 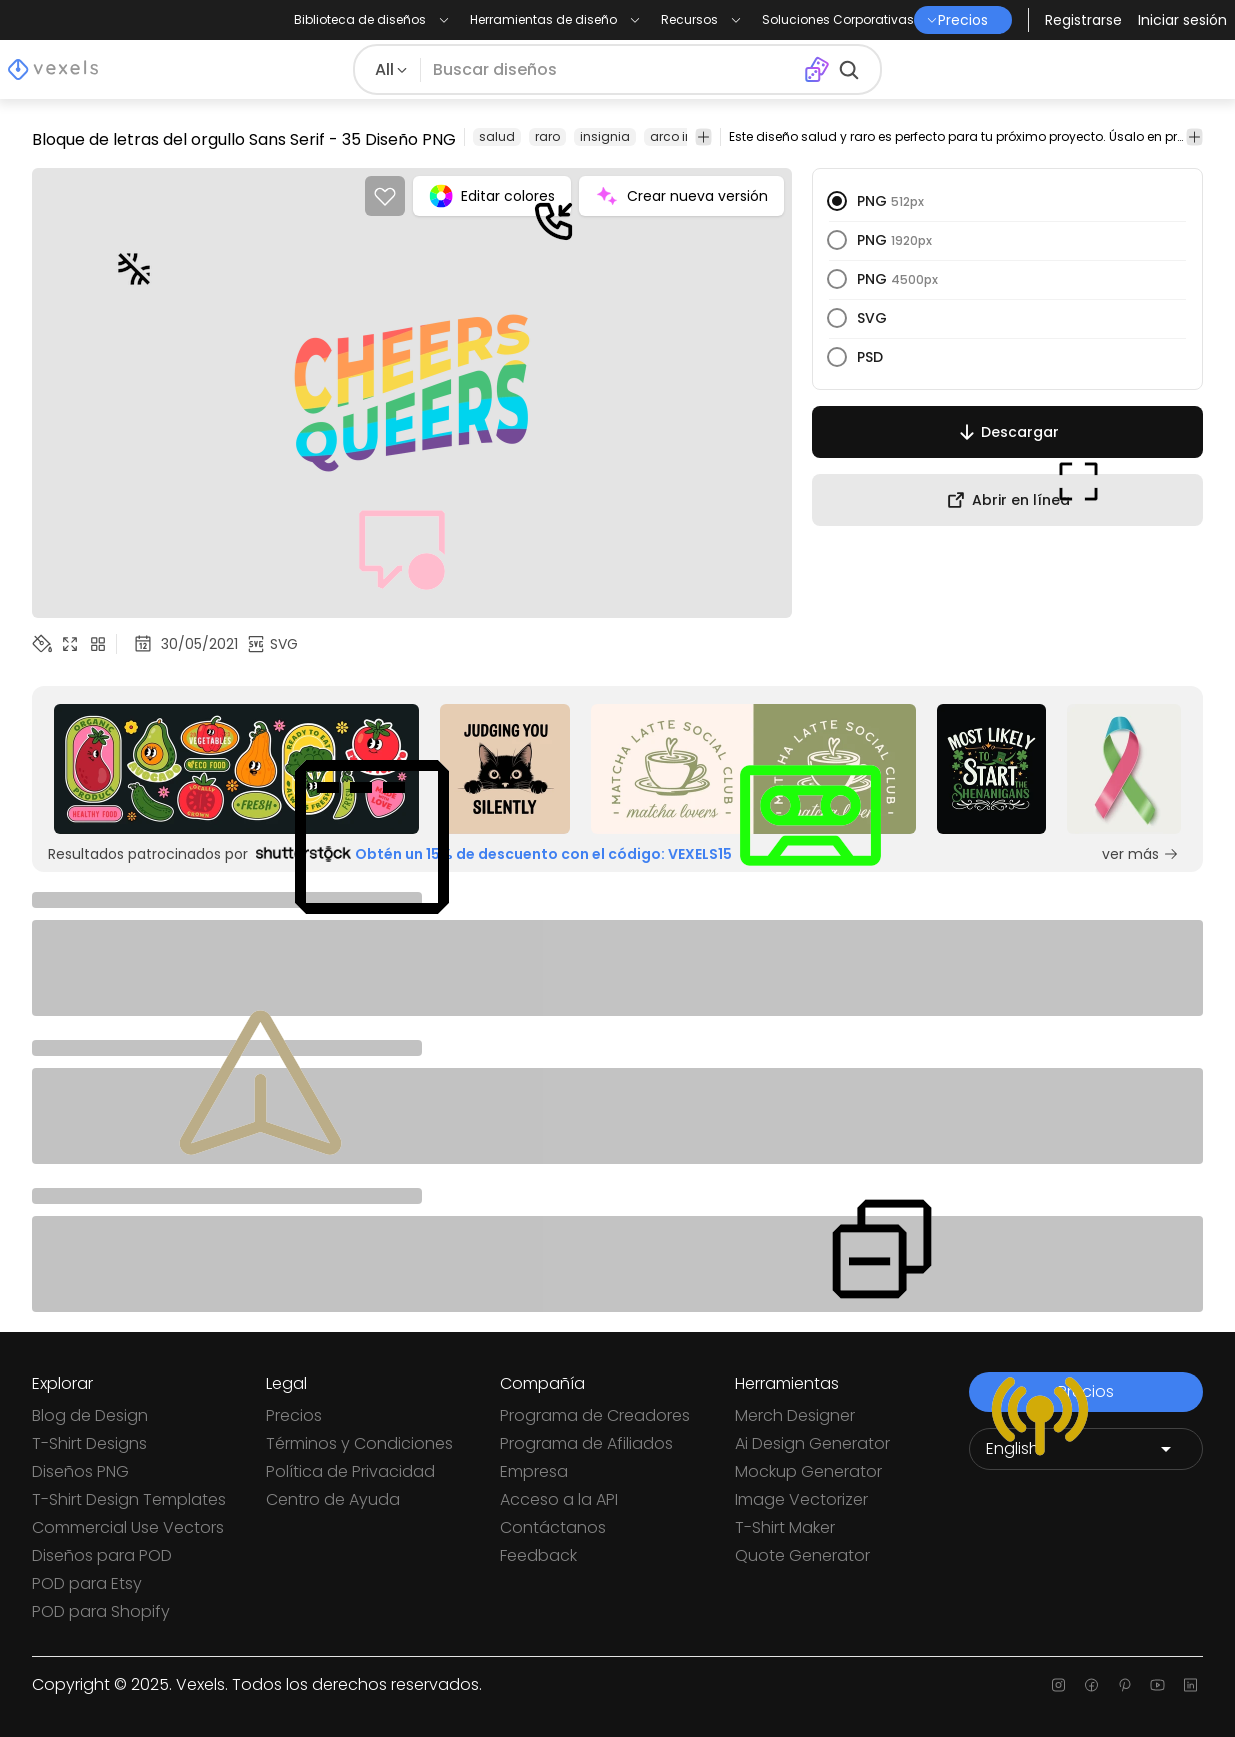 I want to click on view unresolved comments, so click(x=402, y=547).